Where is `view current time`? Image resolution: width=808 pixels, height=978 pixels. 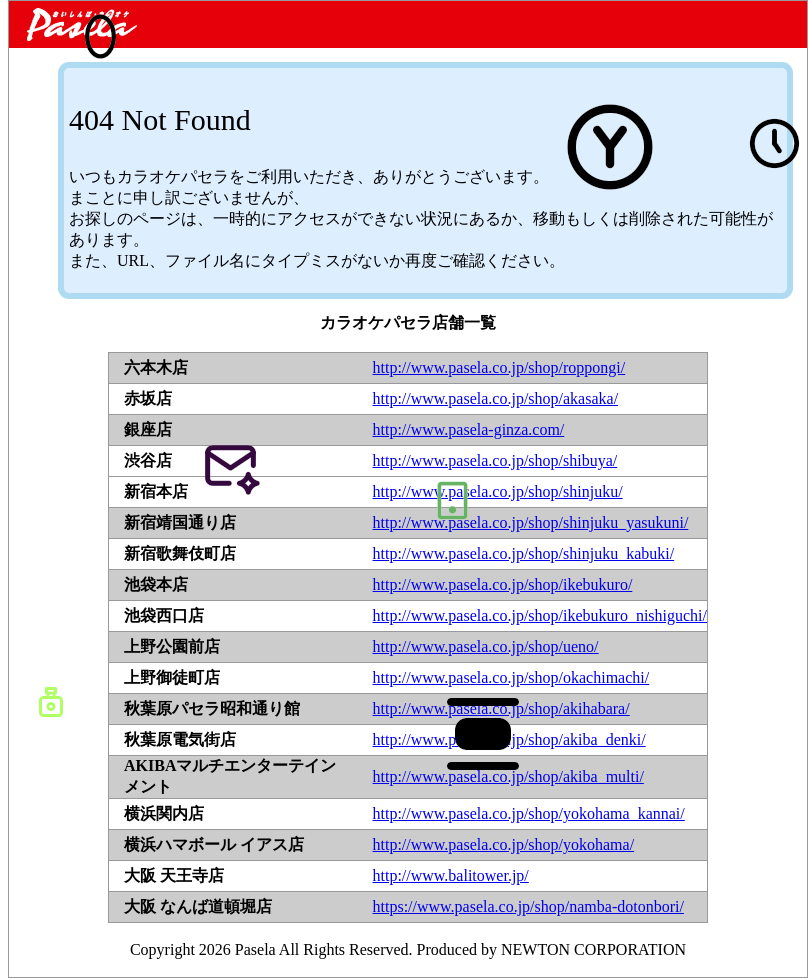 view current time is located at coordinates (774, 143).